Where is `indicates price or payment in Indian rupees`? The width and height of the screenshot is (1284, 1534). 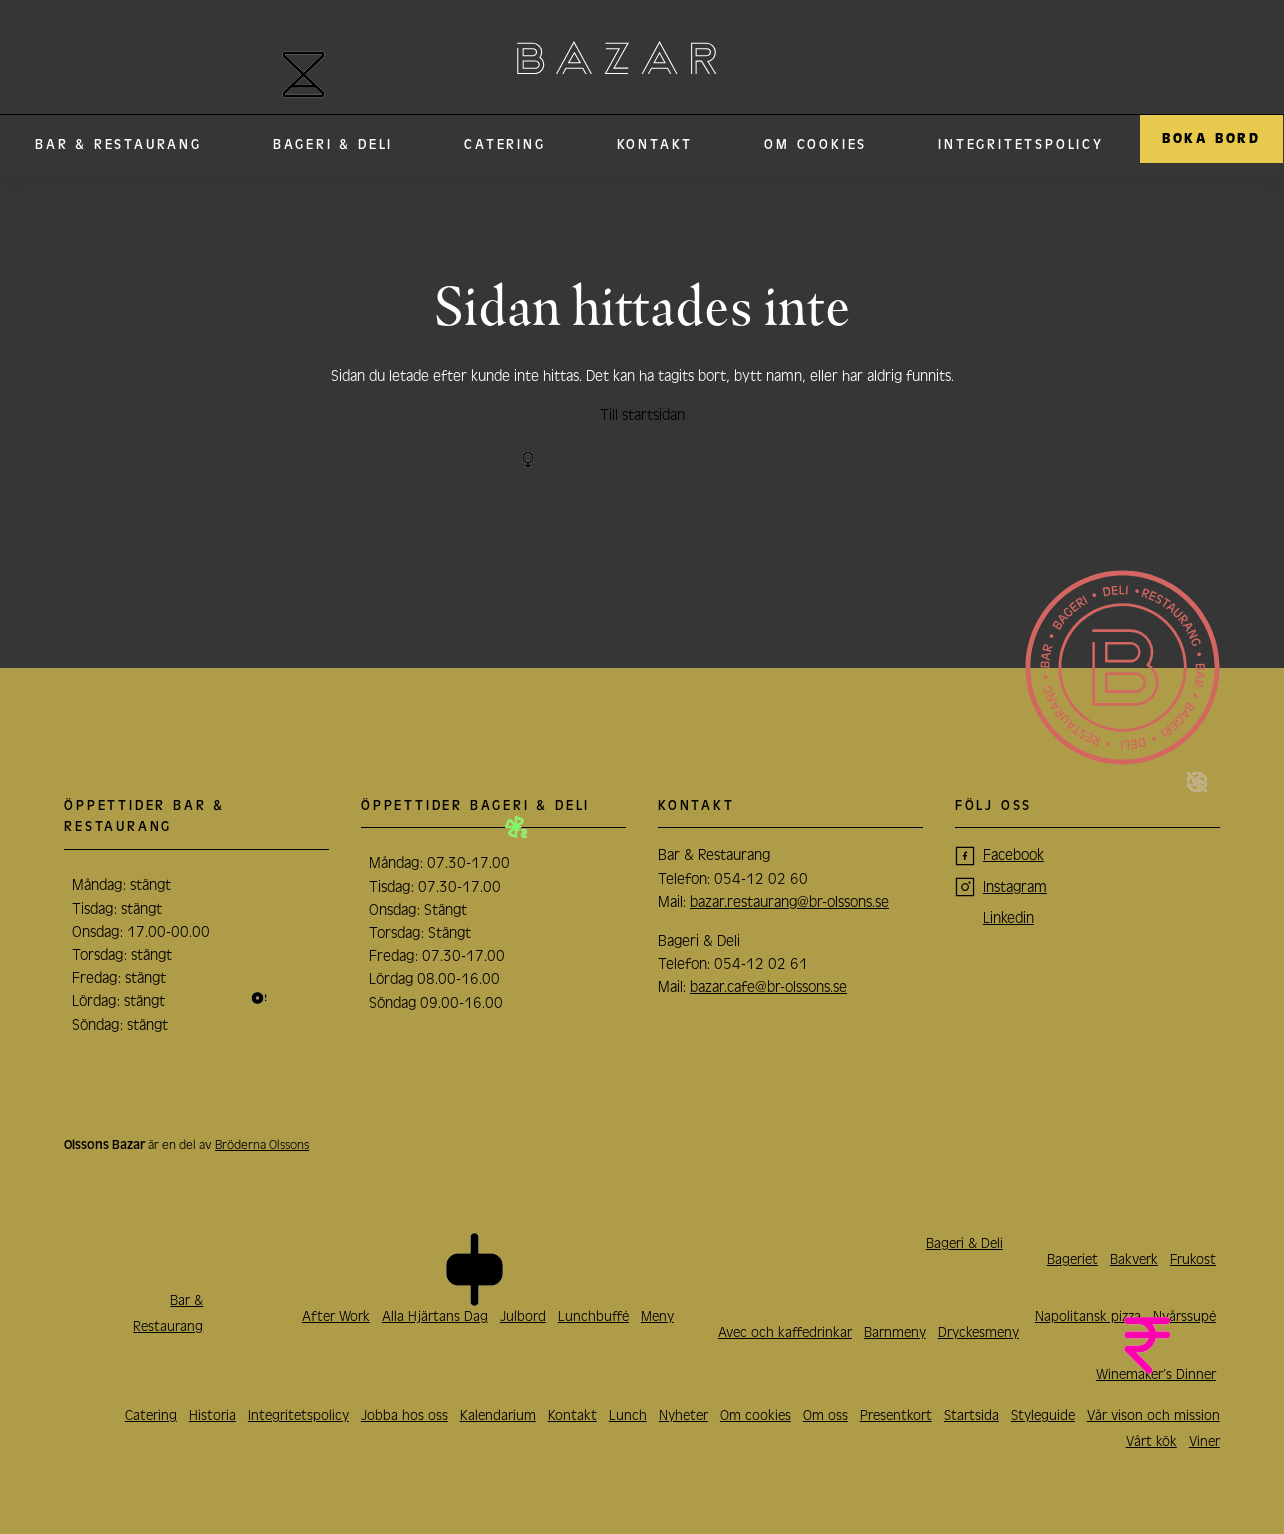 indicates price or payment in Indian rupees is located at coordinates (1145, 1345).